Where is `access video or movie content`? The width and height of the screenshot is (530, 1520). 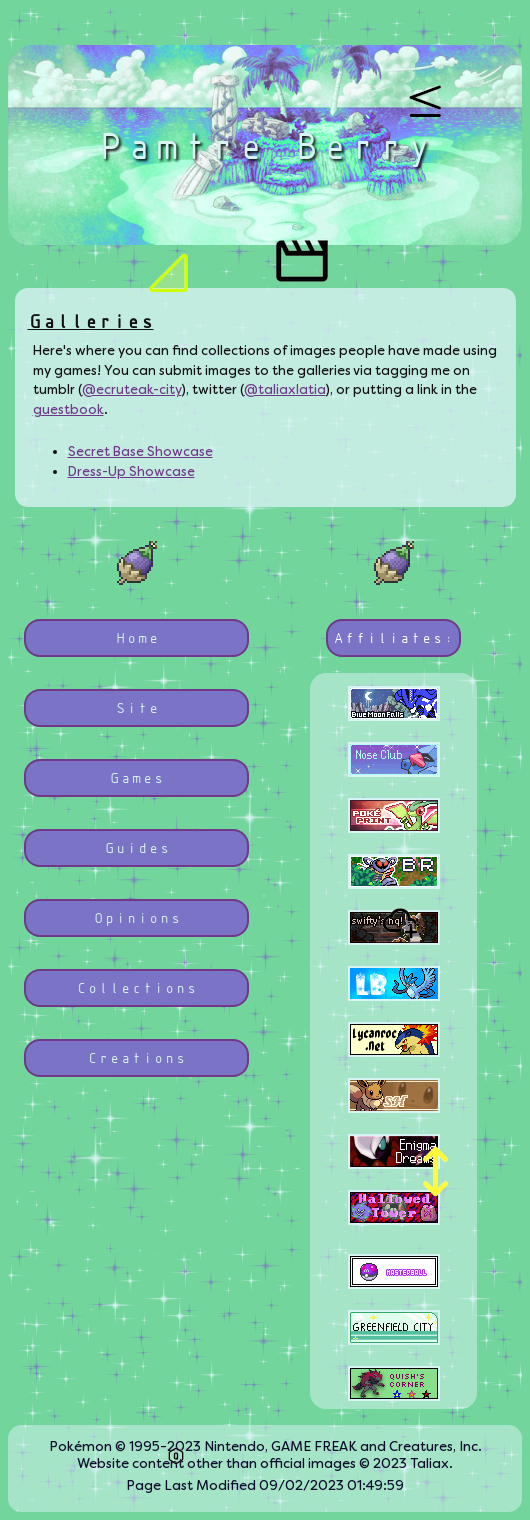
access video or movie content is located at coordinates (302, 261).